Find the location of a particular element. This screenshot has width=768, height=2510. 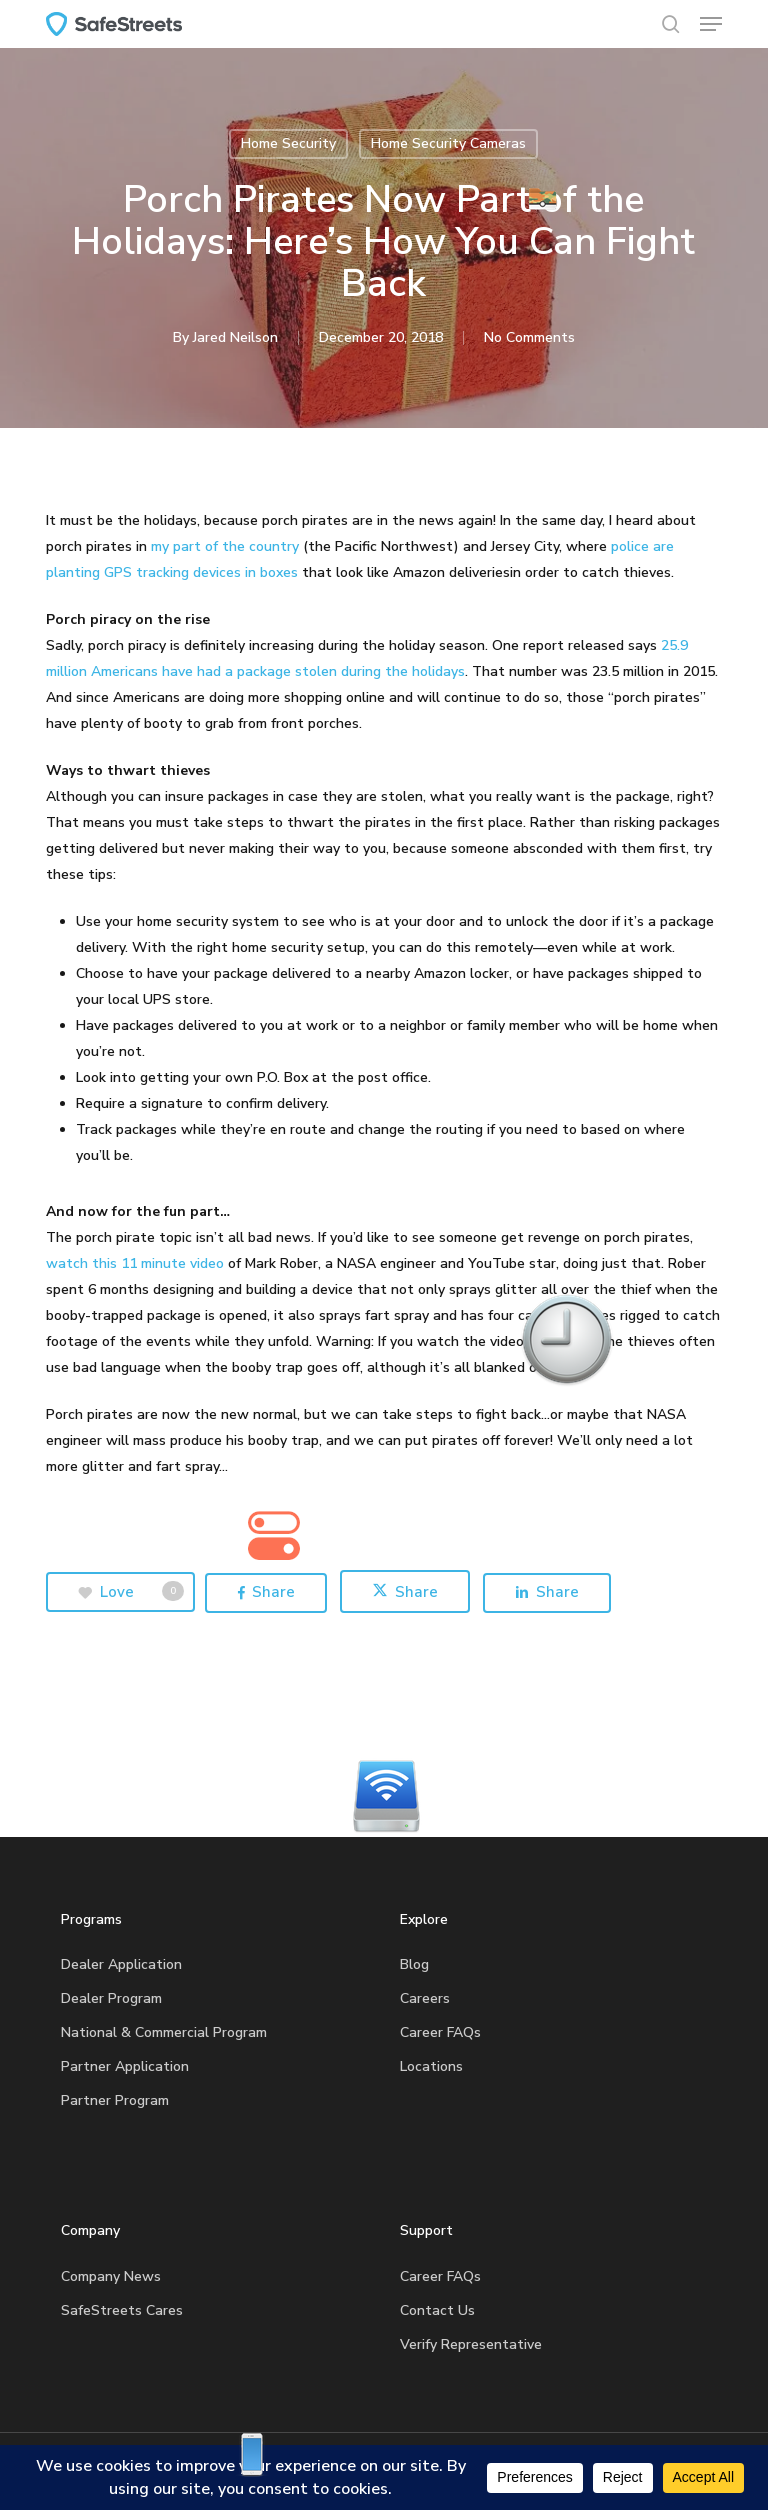

access system tweaks and customization settings is located at coordinates (274, 1534).